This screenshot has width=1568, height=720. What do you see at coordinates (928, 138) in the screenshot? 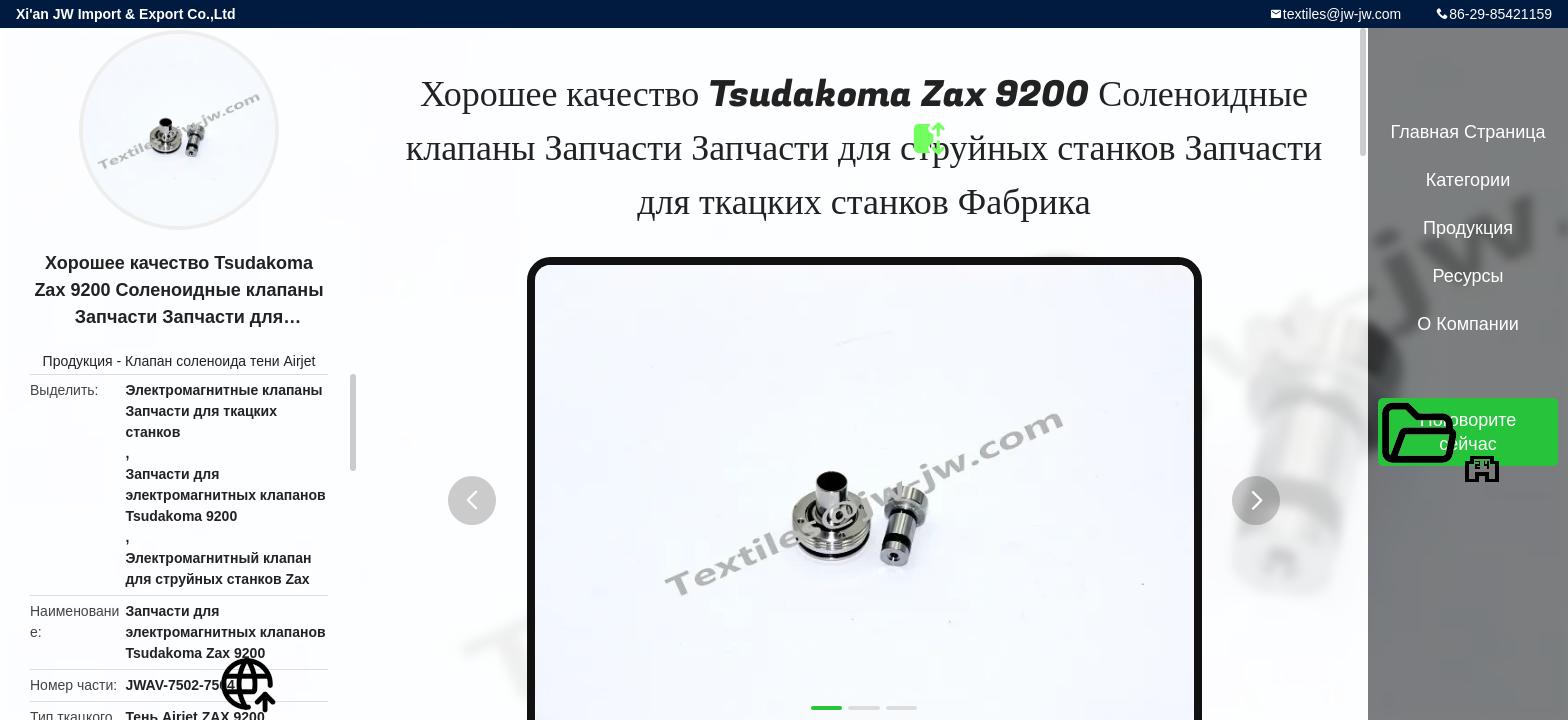
I see `auto-adjust content height to fit container` at bounding box center [928, 138].